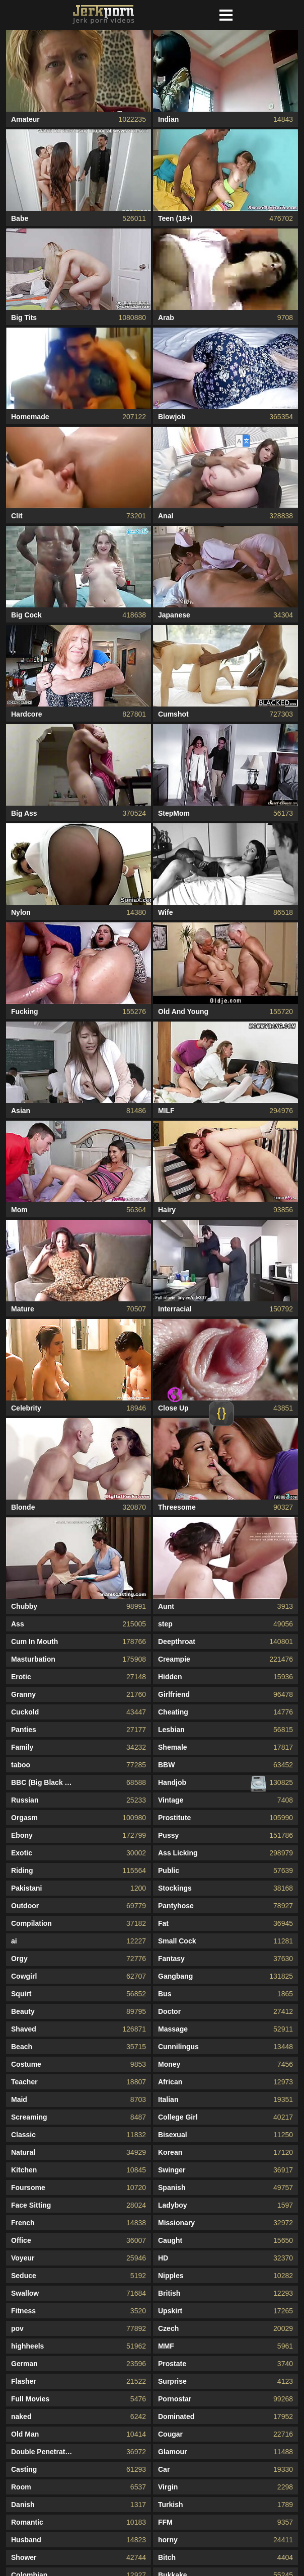 The width and height of the screenshot is (304, 2576). I want to click on access local hard drive storage, so click(258, 1783).